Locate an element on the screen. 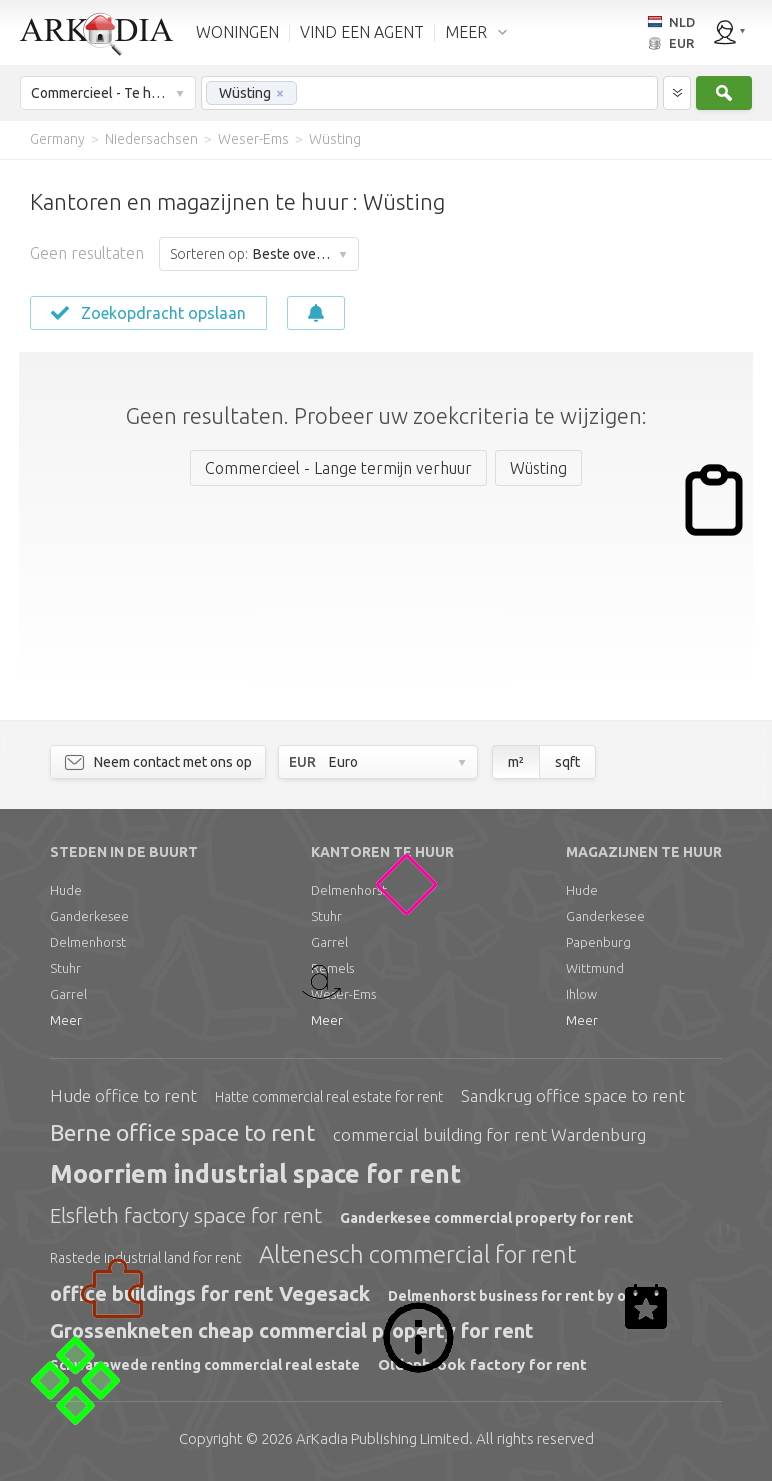  visit amazon.com is located at coordinates (320, 981).